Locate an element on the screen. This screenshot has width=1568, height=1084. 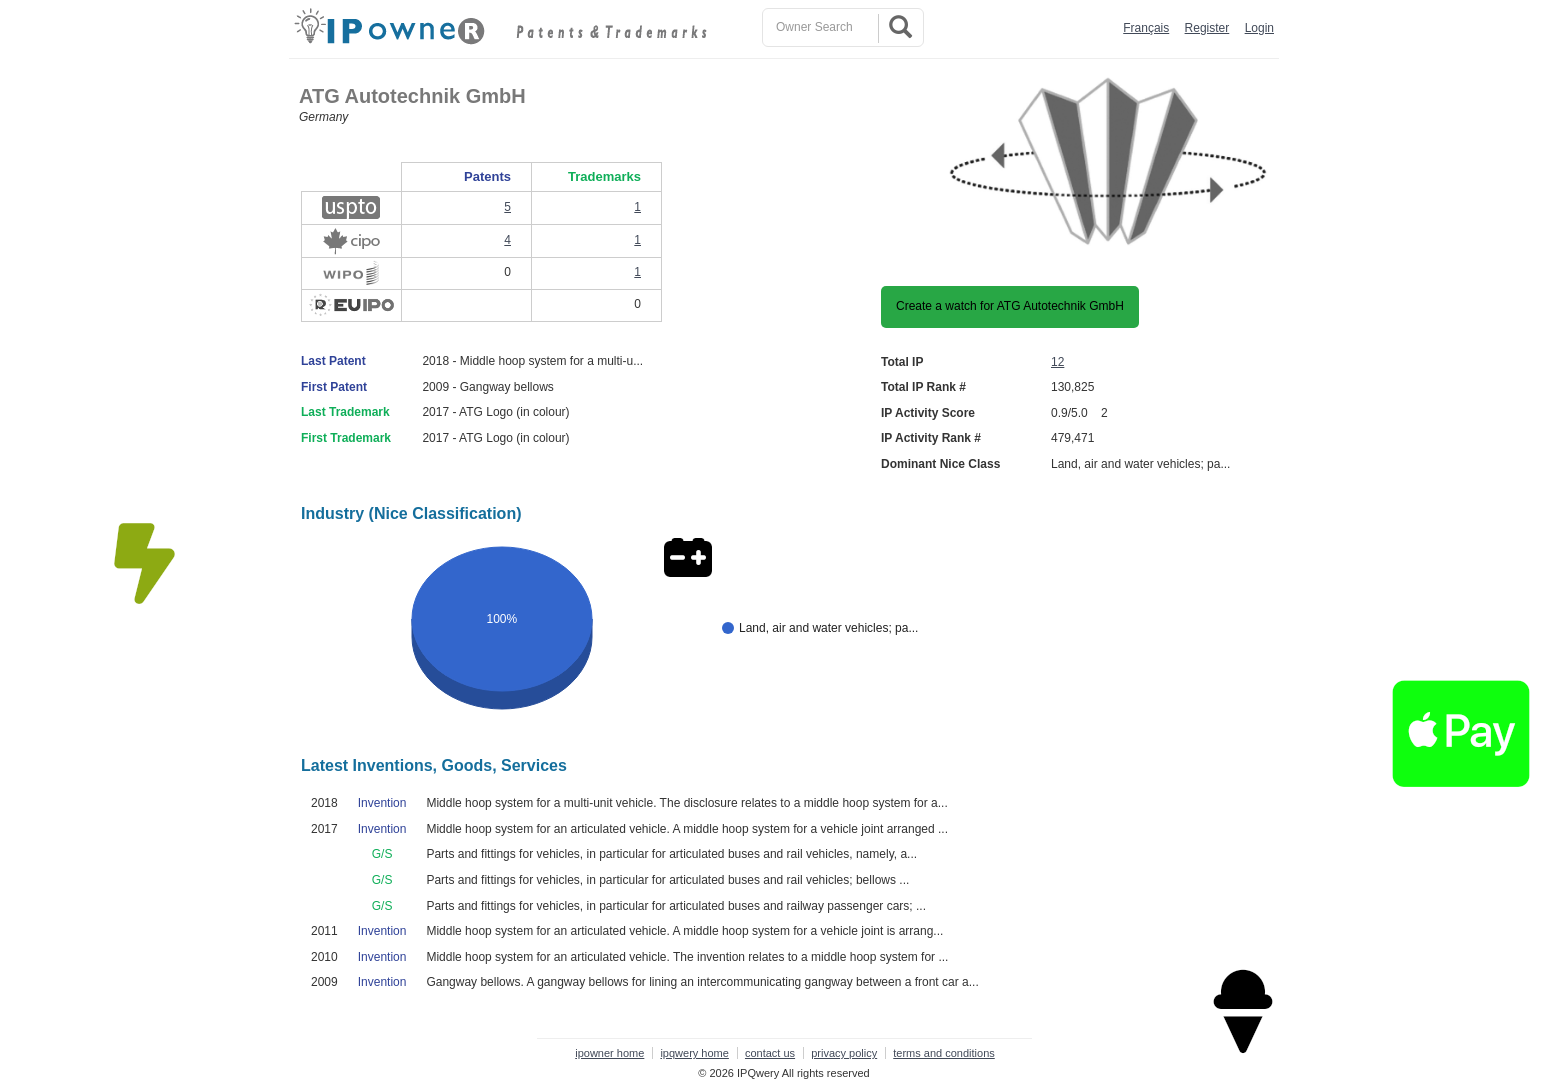
browse dessert or ice cream options is located at coordinates (1243, 1009).